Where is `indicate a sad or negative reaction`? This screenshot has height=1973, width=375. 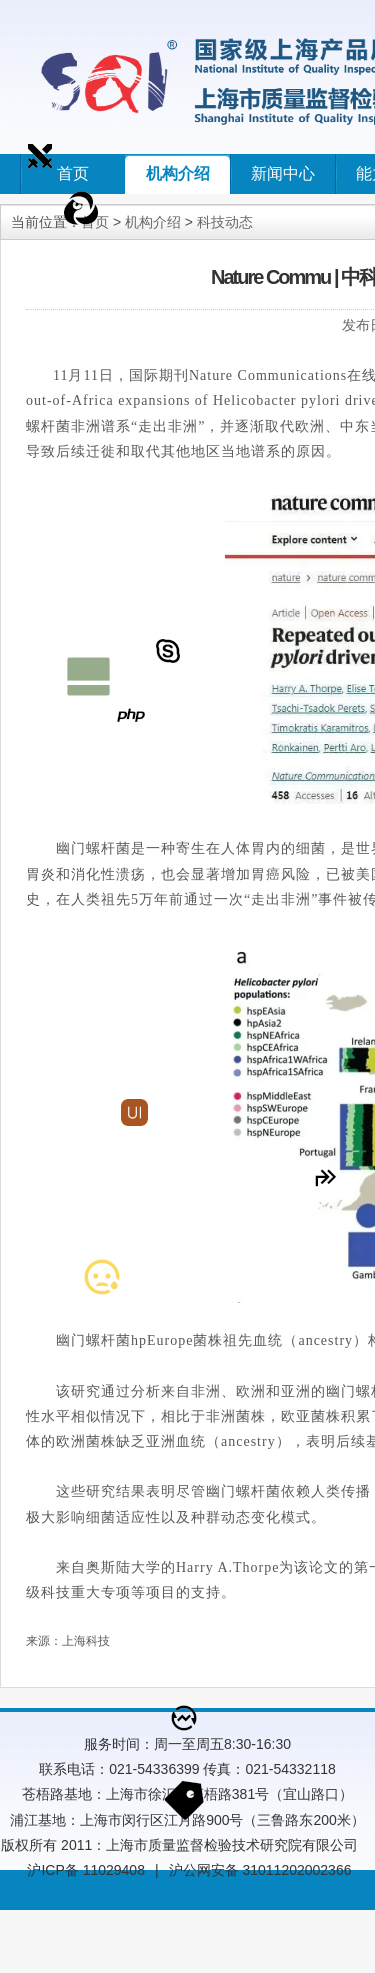 indicate a sad or negative reaction is located at coordinates (102, 1277).